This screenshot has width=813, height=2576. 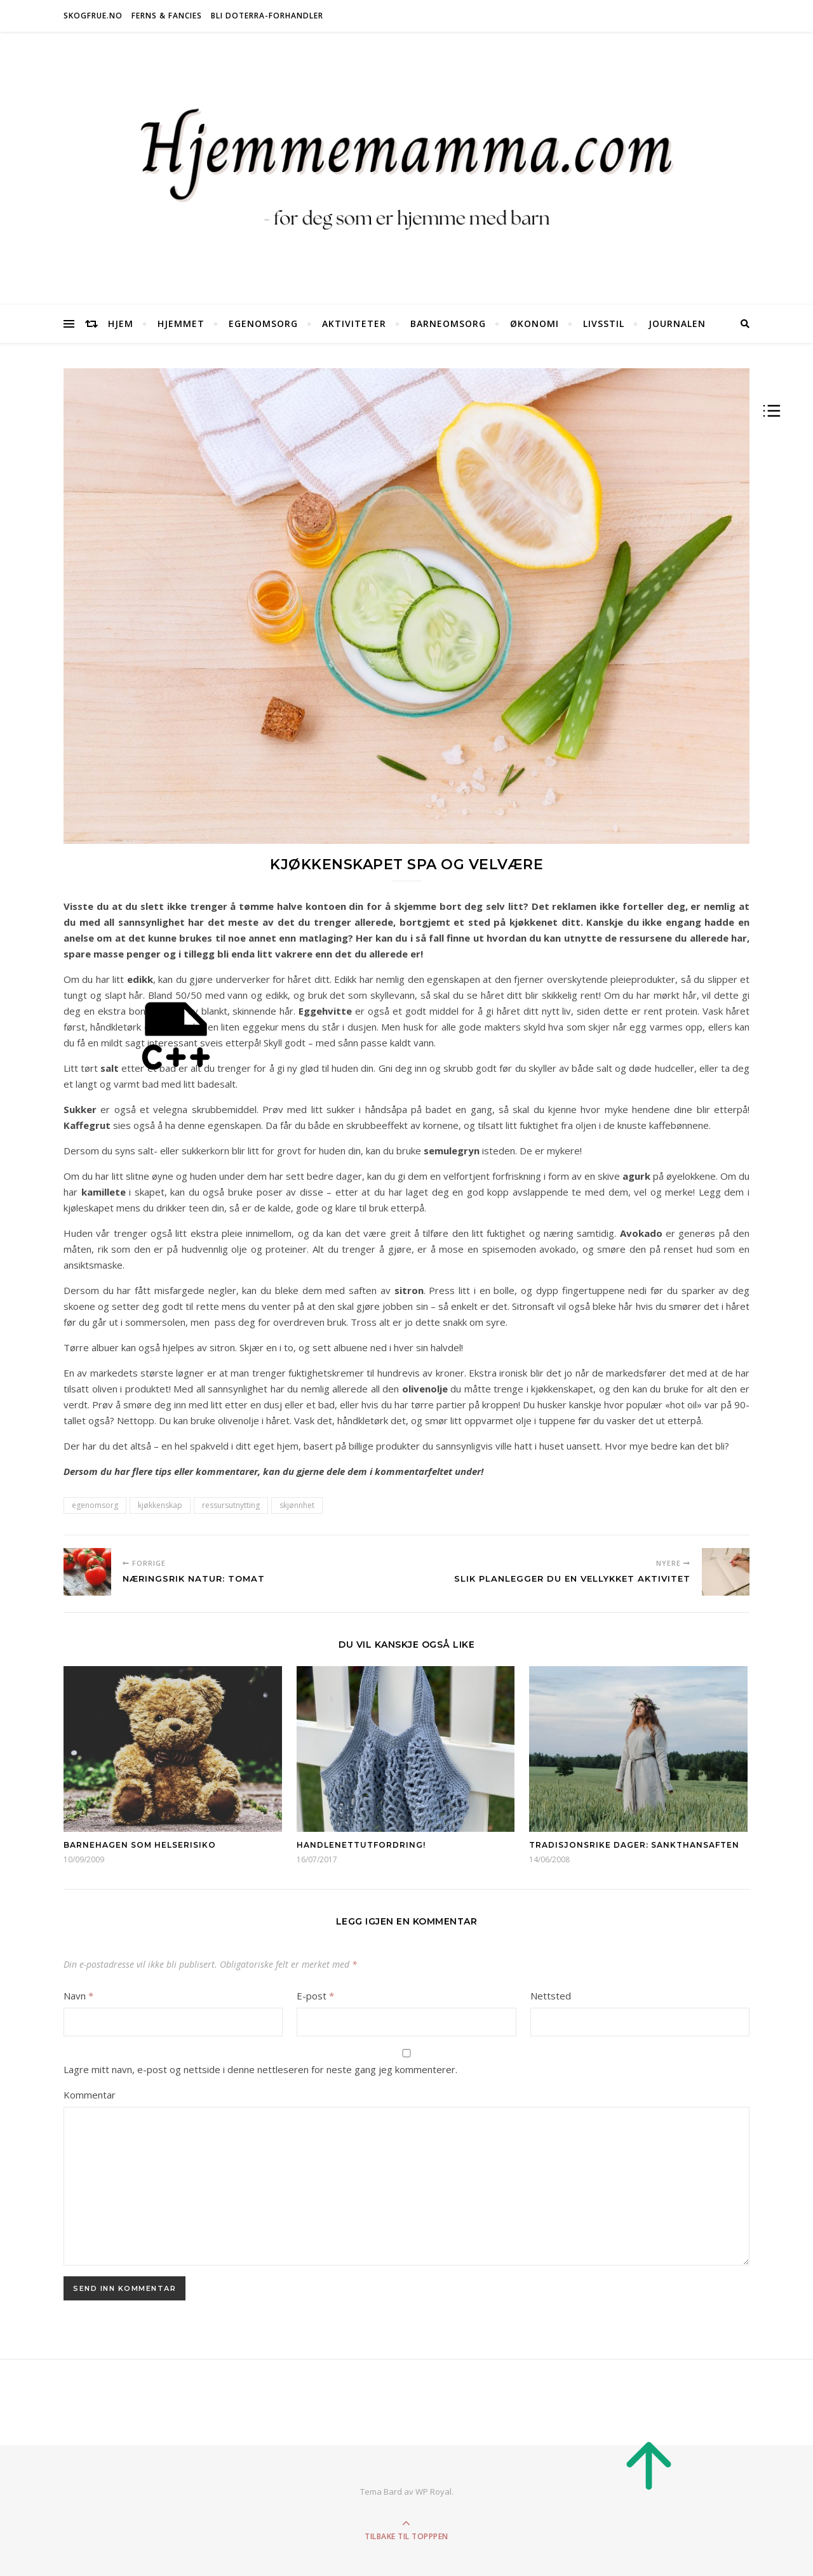 What do you see at coordinates (648, 2466) in the screenshot?
I see `scroll to top of page` at bounding box center [648, 2466].